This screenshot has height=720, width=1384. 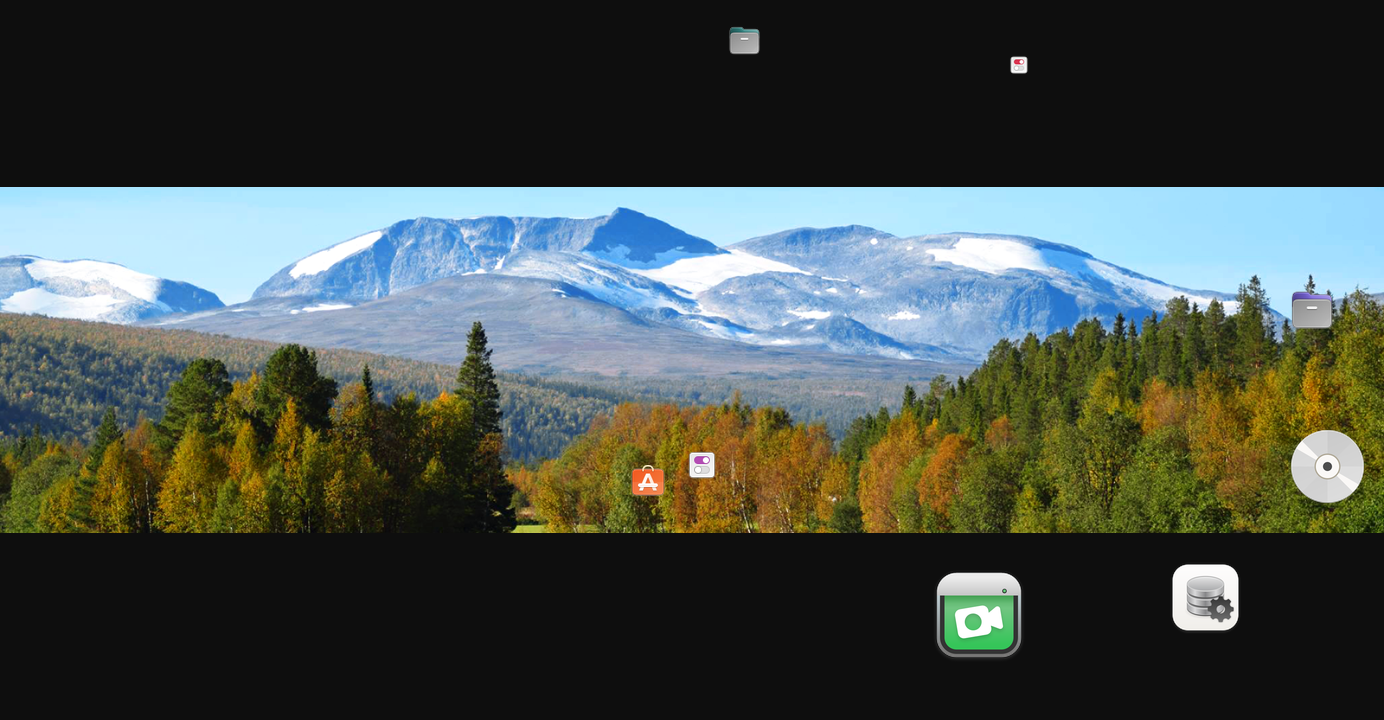 What do you see at coordinates (1205, 597) in the screenshot?
I see `open gda database browser application` at bounding box center [1205, 597].